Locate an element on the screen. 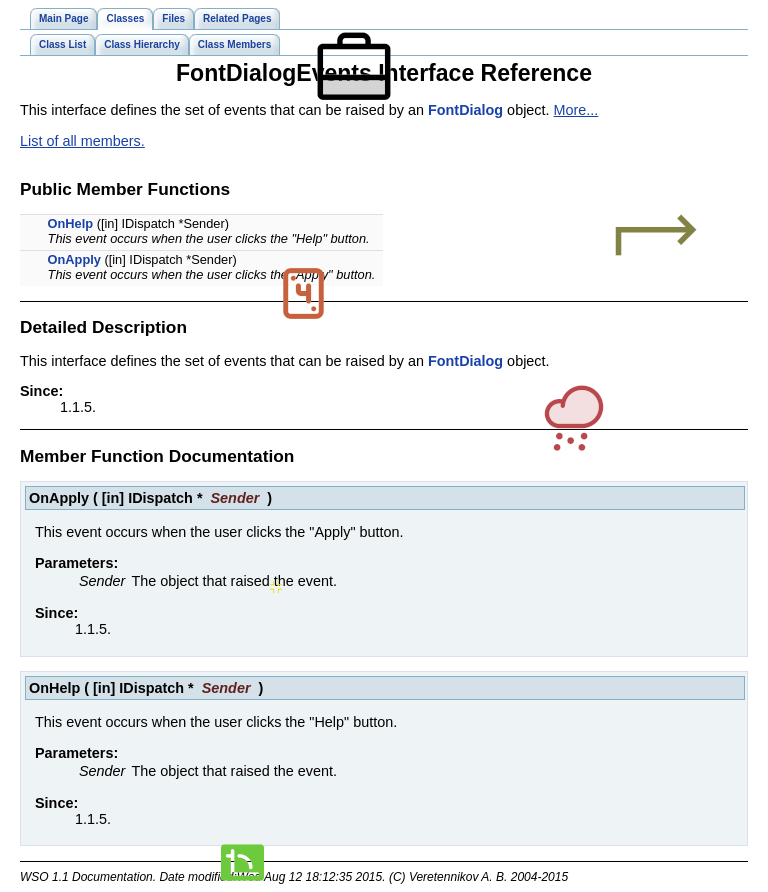  measure or adjust an angle is located at coordinates (242, 862).